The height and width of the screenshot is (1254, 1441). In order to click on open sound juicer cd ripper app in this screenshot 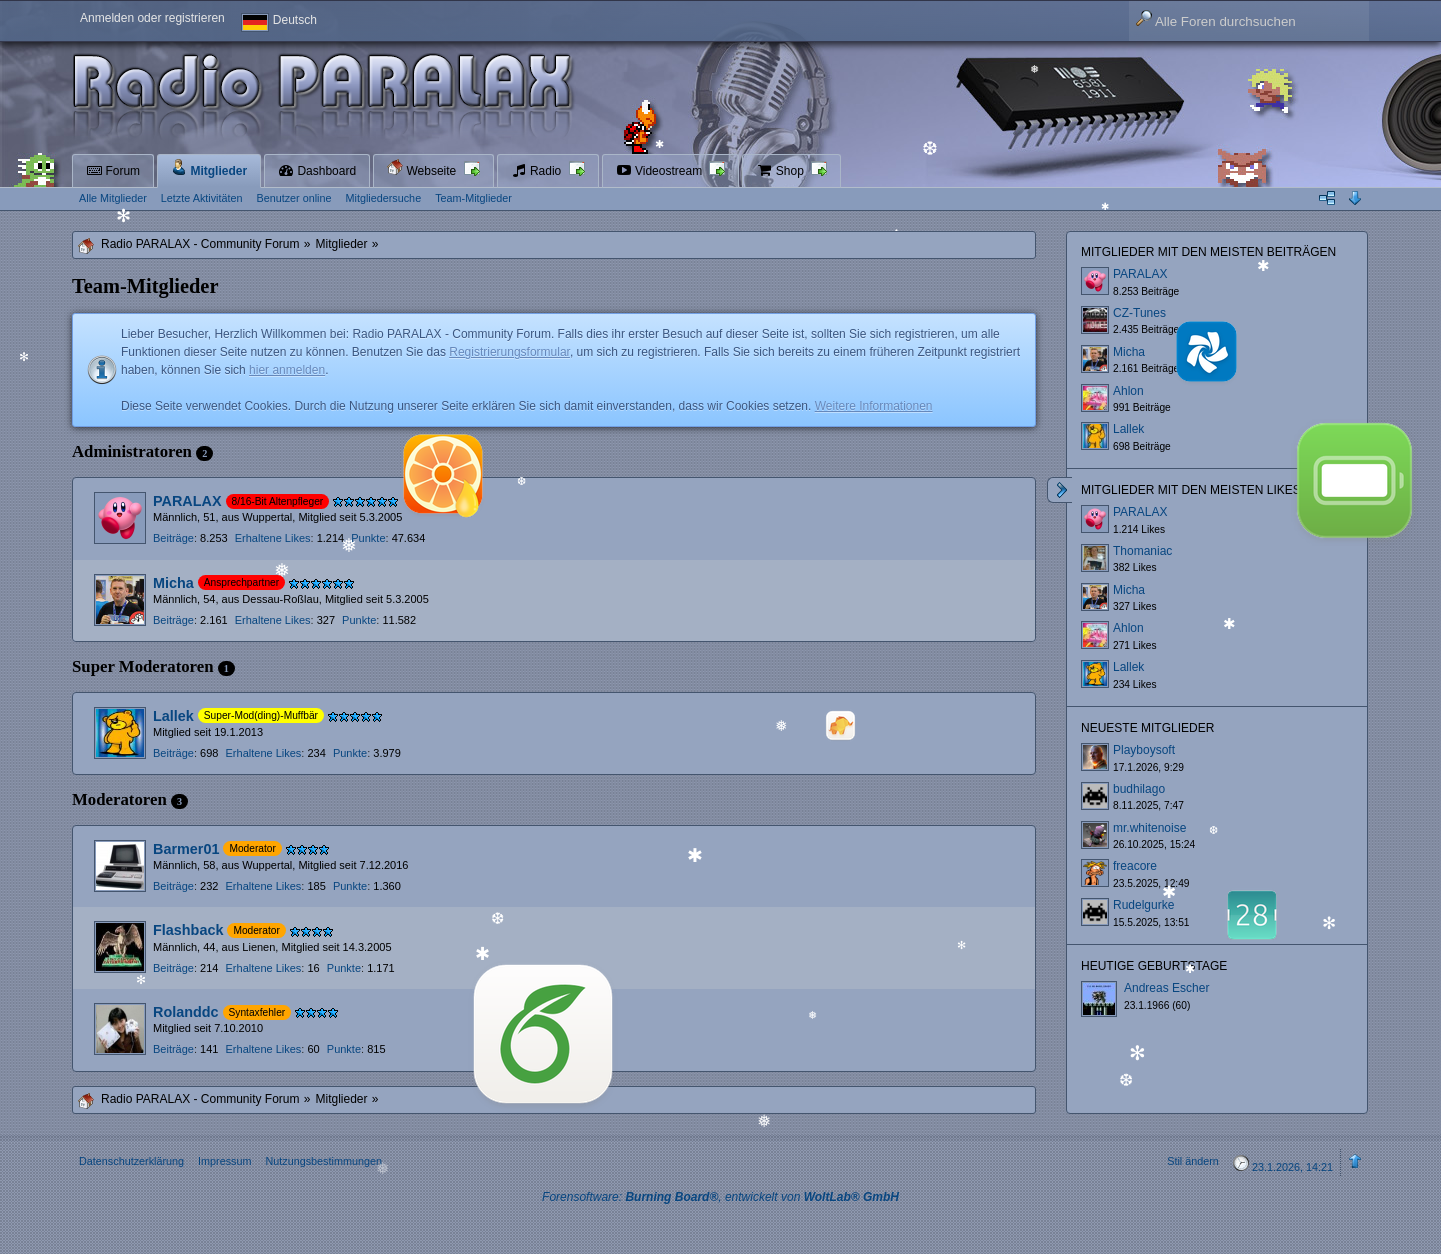, I will do `click(443, 474)`.